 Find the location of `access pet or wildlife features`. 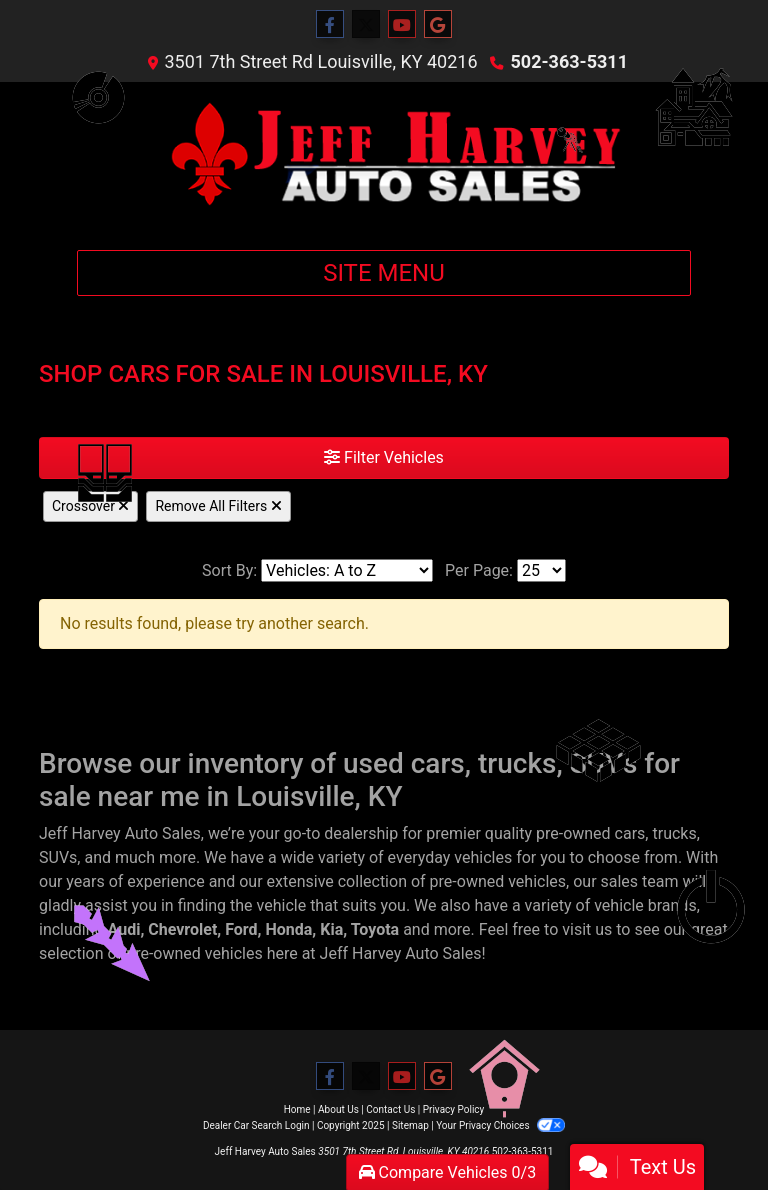

access pet or wildlife features is located at coordinates (504, 1078).